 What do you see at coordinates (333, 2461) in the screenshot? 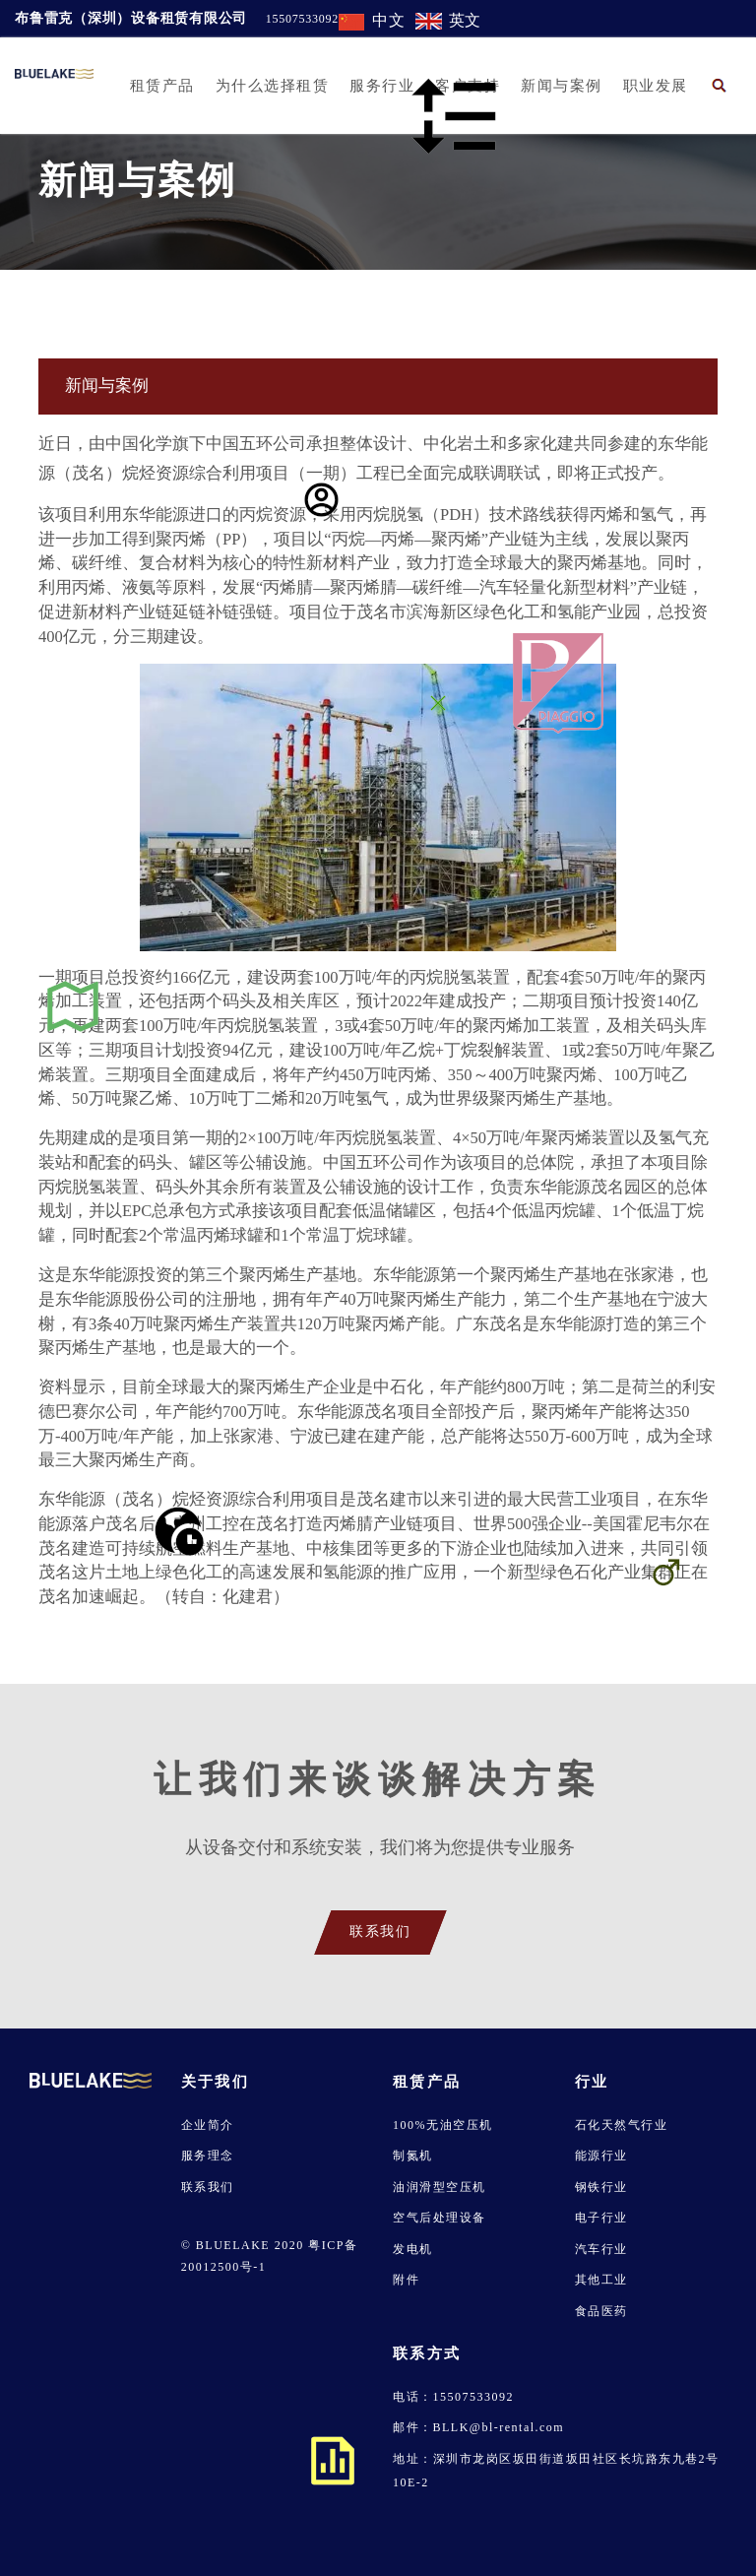
I see `view report or analytics document` at bounding box center [333, 2461].